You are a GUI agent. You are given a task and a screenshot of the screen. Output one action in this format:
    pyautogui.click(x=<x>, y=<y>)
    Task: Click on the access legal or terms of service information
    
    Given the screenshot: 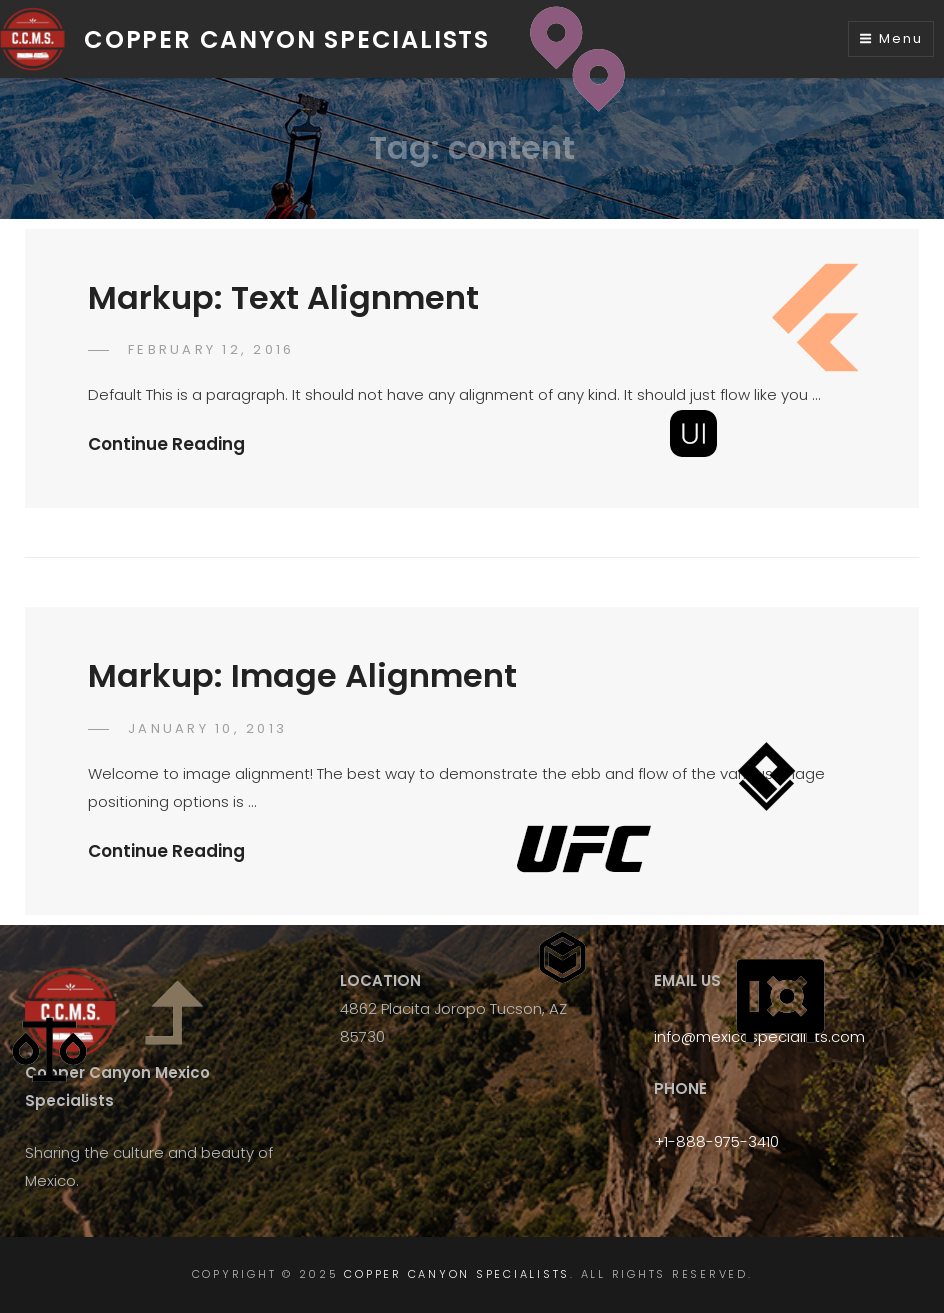 What is the action you would take?
    pyautogui.click(x=49, y=1051)
    